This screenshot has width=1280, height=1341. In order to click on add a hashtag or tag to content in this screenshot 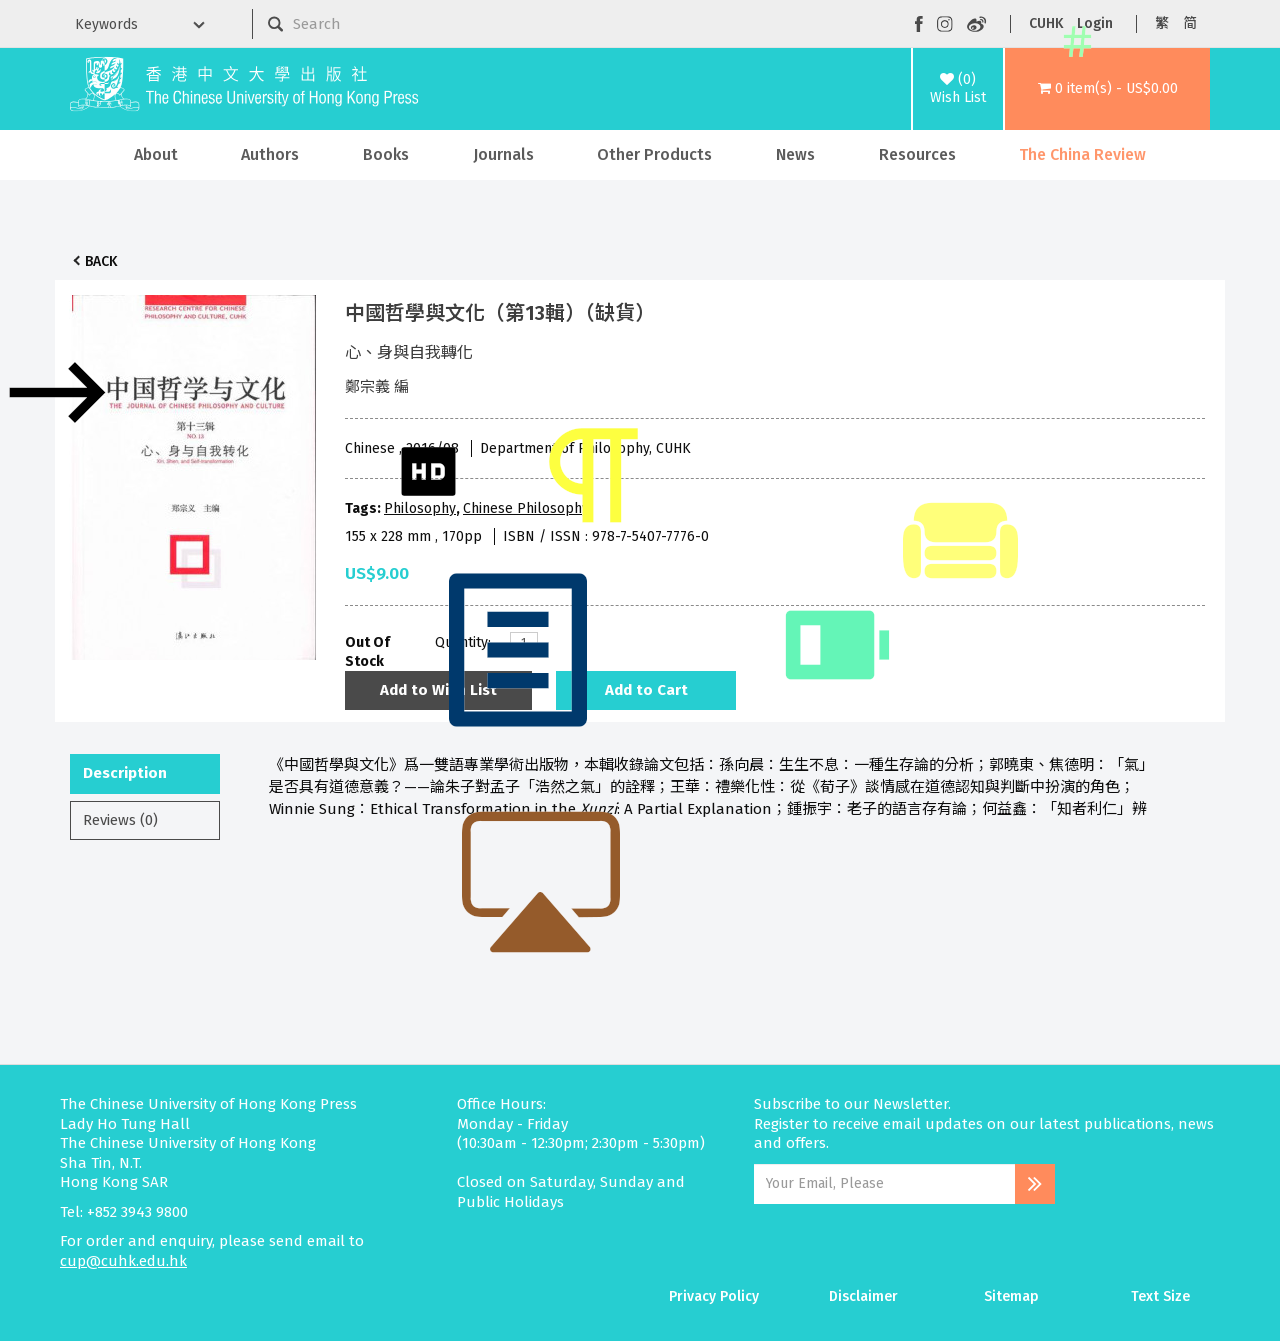, I will do `click(1077, 41)`.